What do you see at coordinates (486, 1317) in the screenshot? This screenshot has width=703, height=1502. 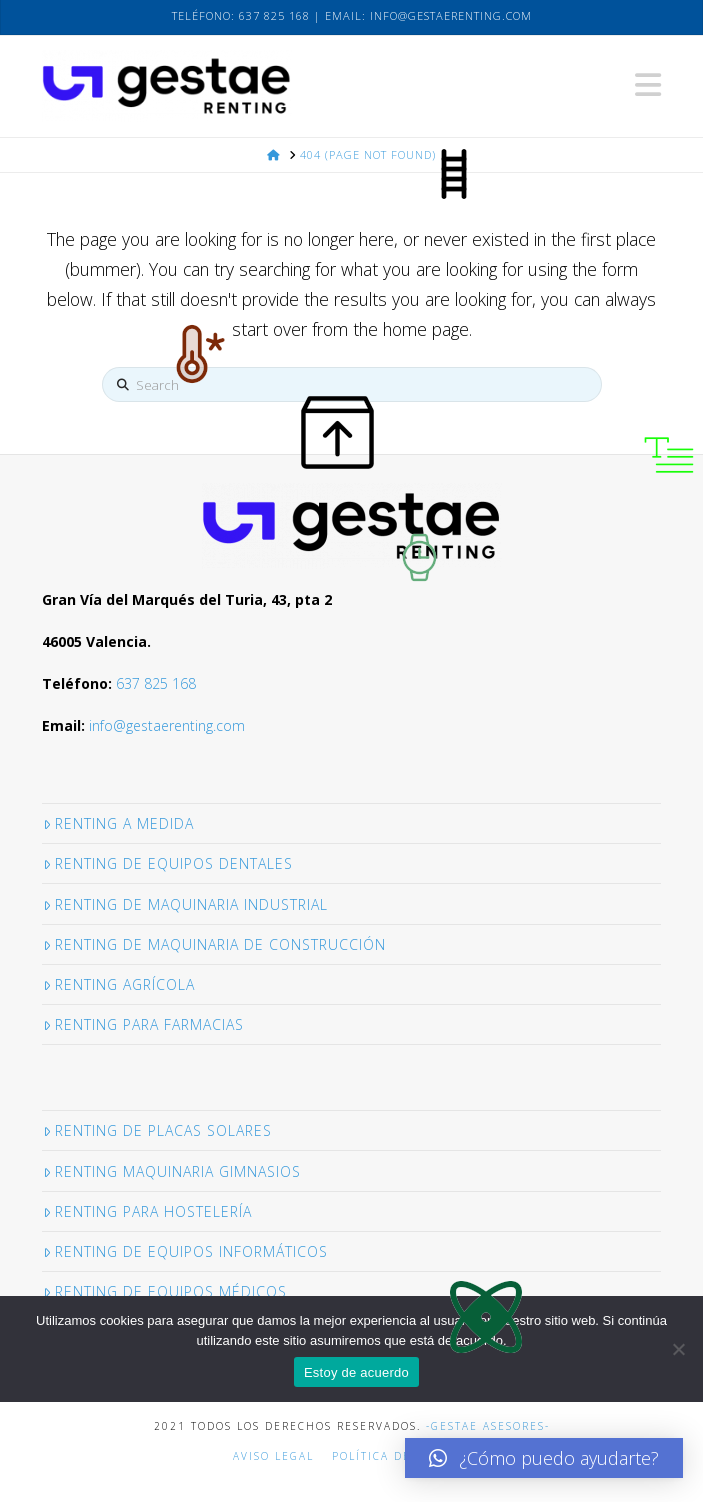 I see `access science or chemistry tools` at bounding box center [486, 1317].